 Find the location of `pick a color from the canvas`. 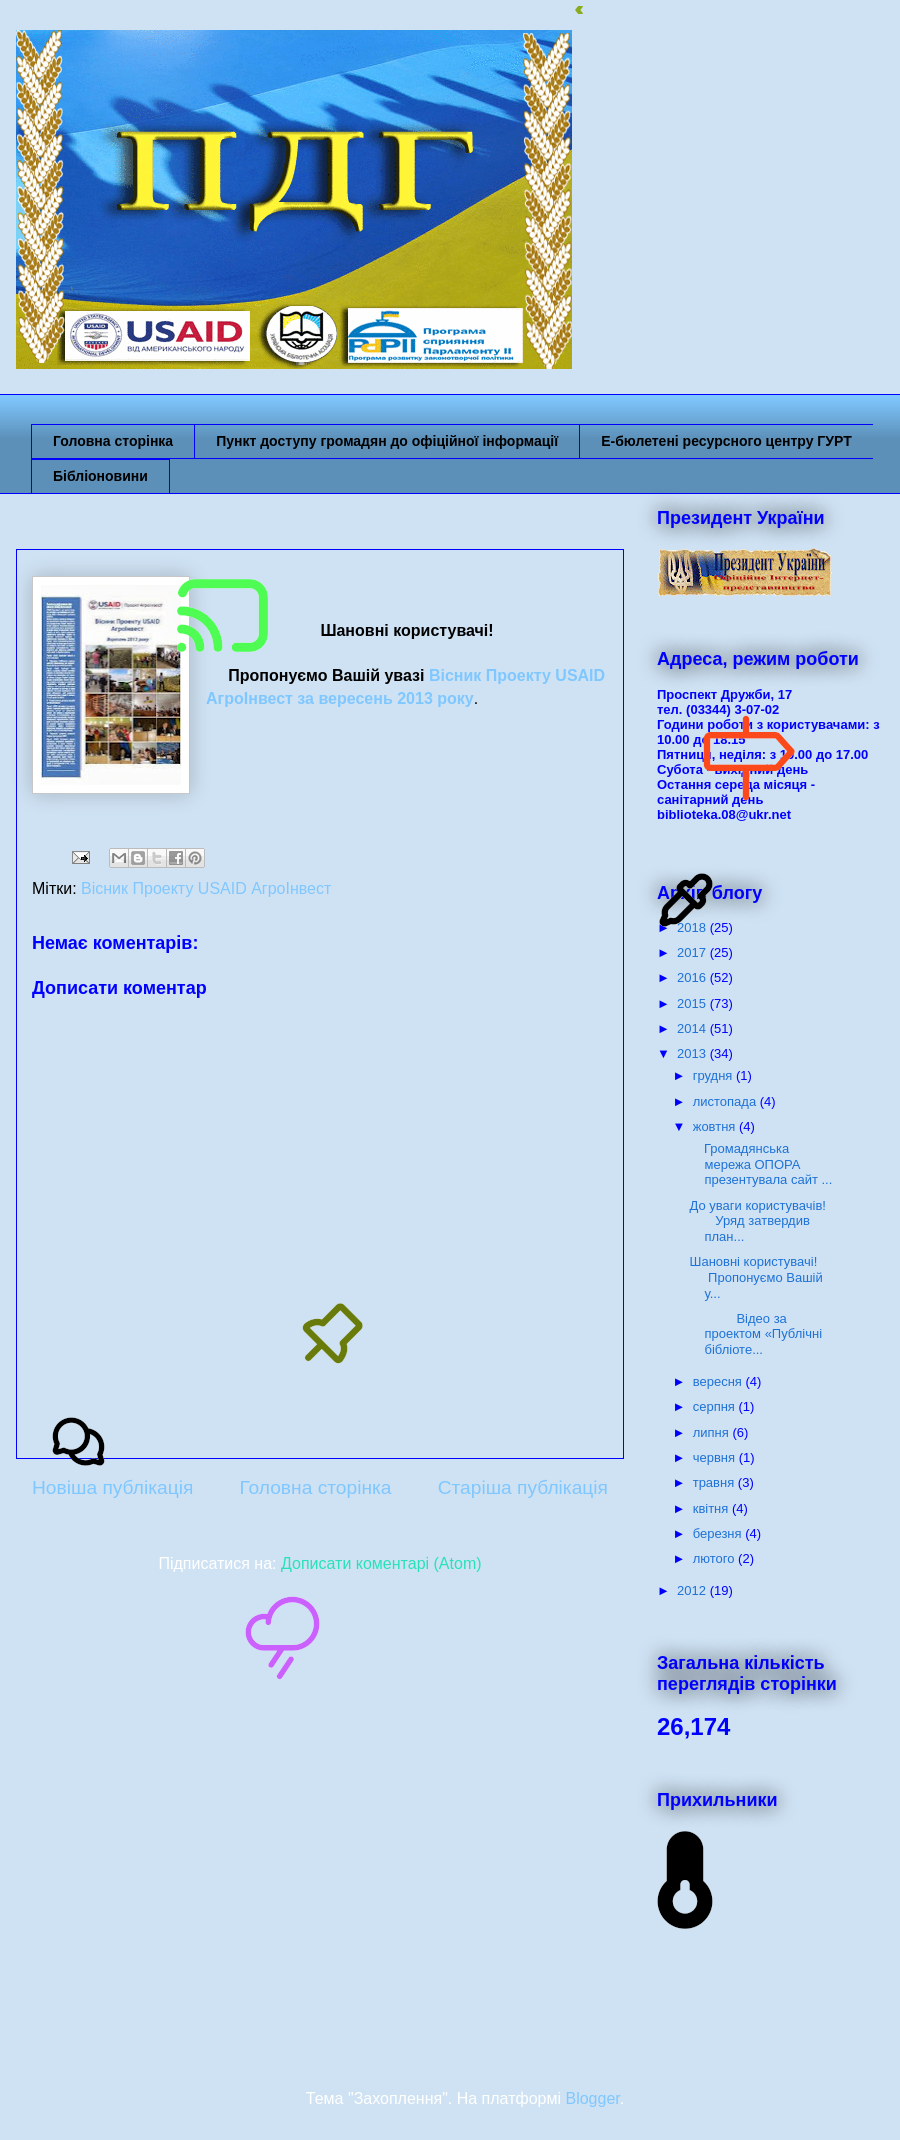

pick a color from the canvas is located at coordinates (686, 900).